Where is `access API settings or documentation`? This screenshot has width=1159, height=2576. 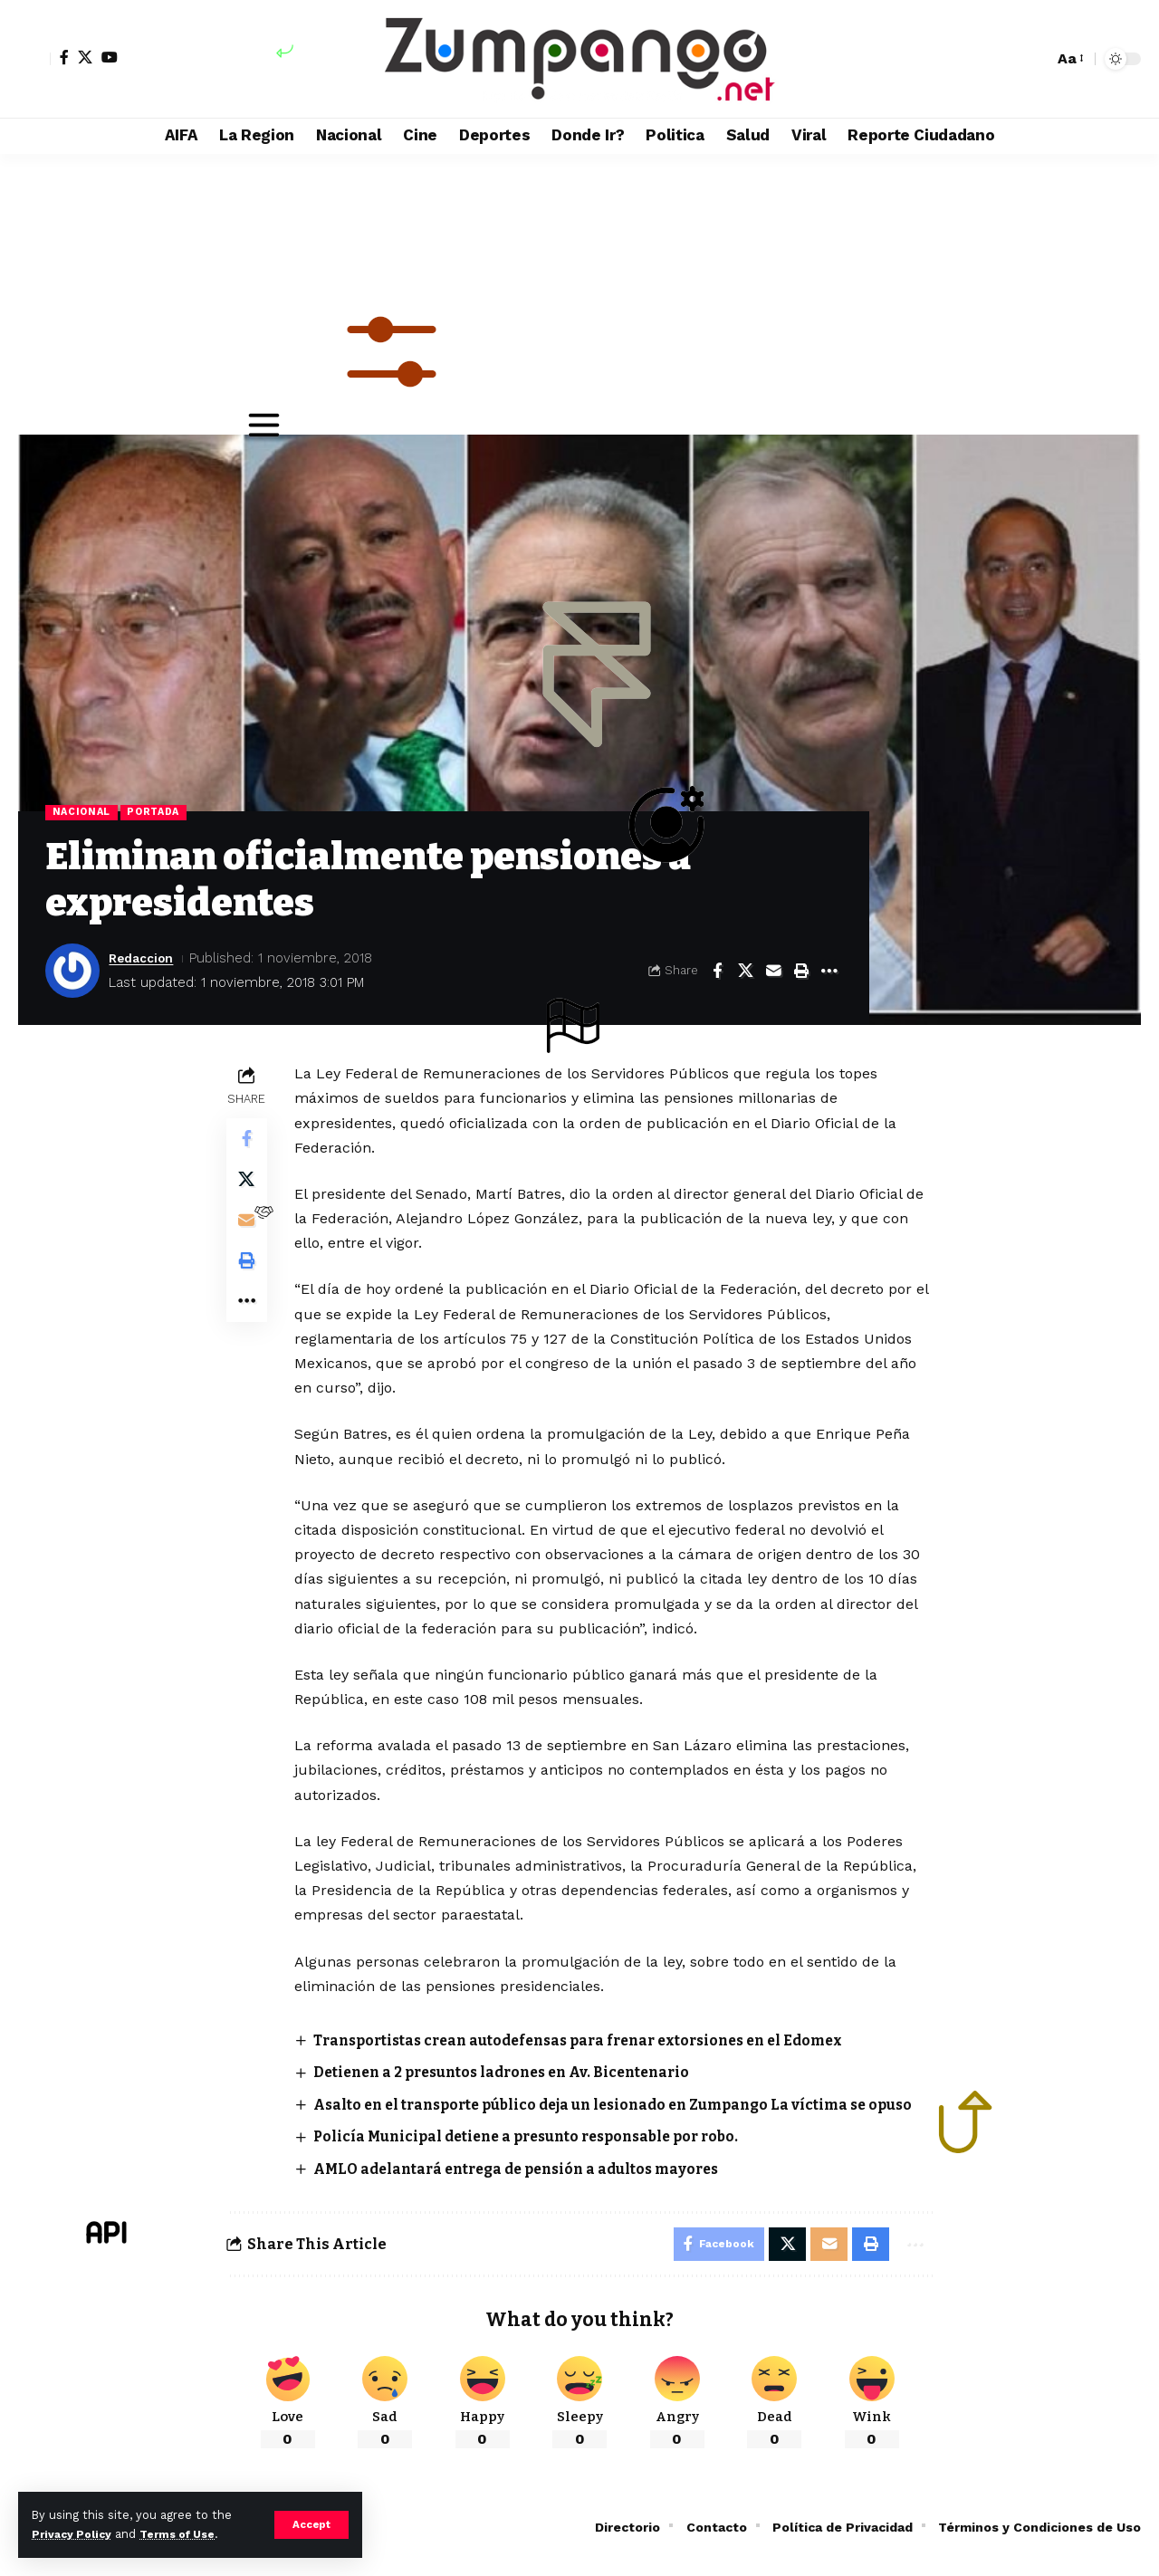
access API settings or documentation is located at coordinates (106, 2232).